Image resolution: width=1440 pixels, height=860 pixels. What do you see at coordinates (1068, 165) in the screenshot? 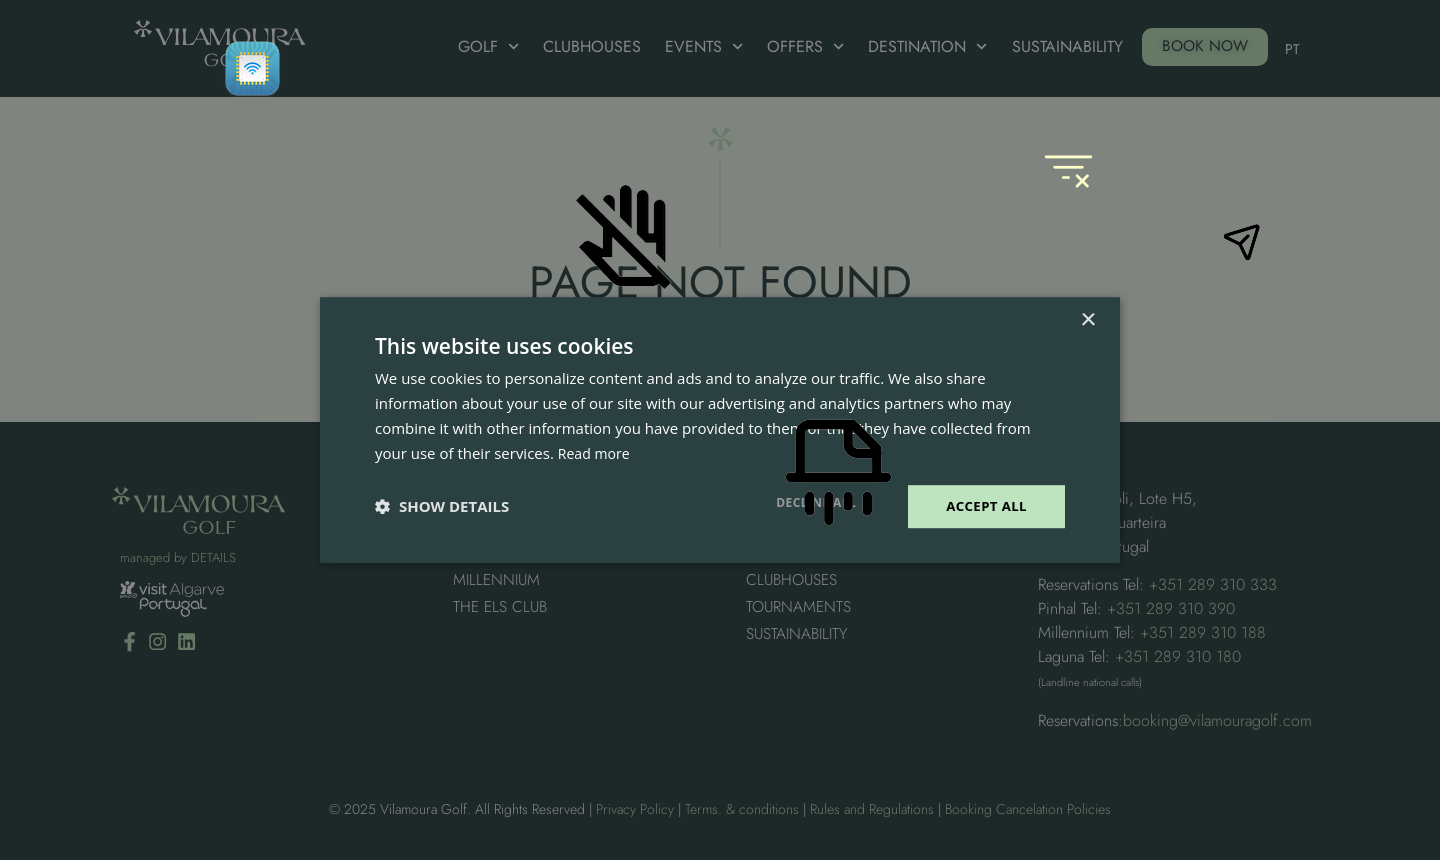
I see `clear all active filters` at bounding box center [1068, 165].